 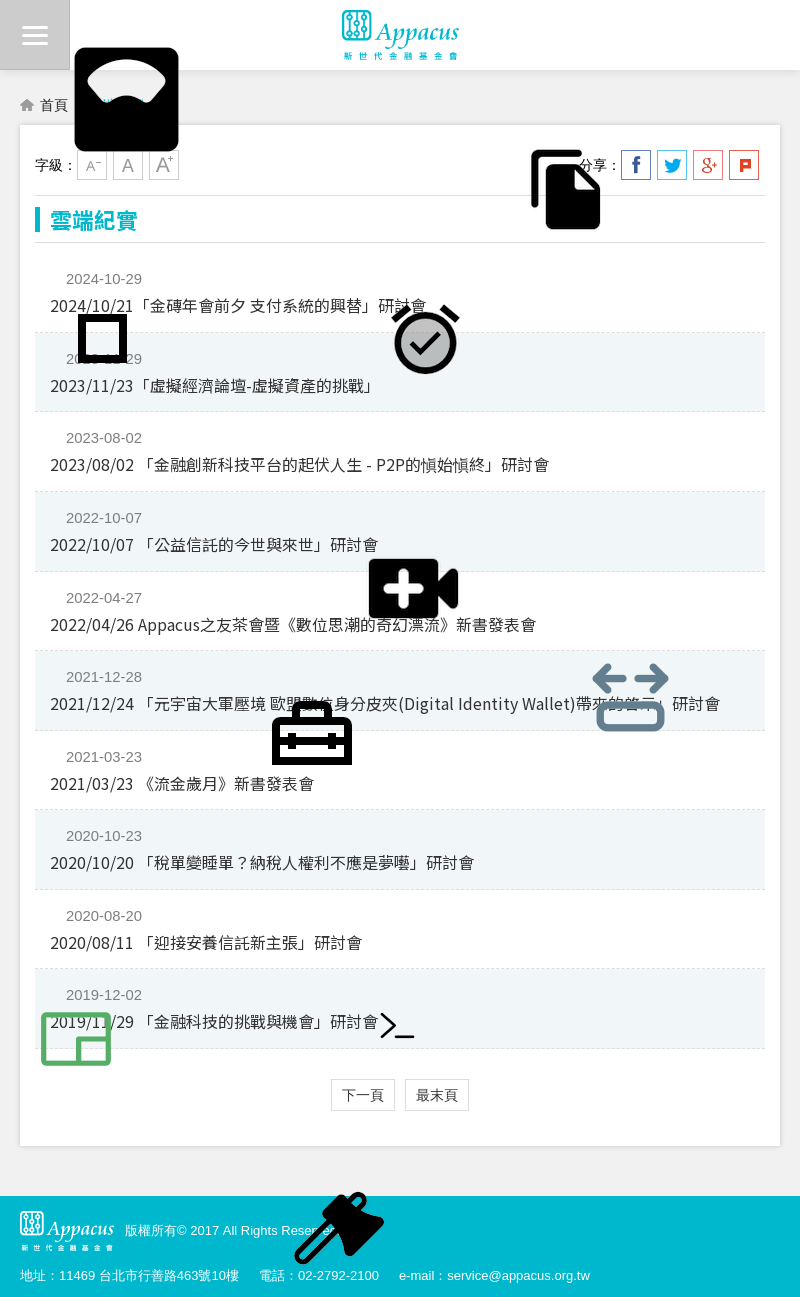 I want to click on open the command line terminal, so click(x=397, y=1025).